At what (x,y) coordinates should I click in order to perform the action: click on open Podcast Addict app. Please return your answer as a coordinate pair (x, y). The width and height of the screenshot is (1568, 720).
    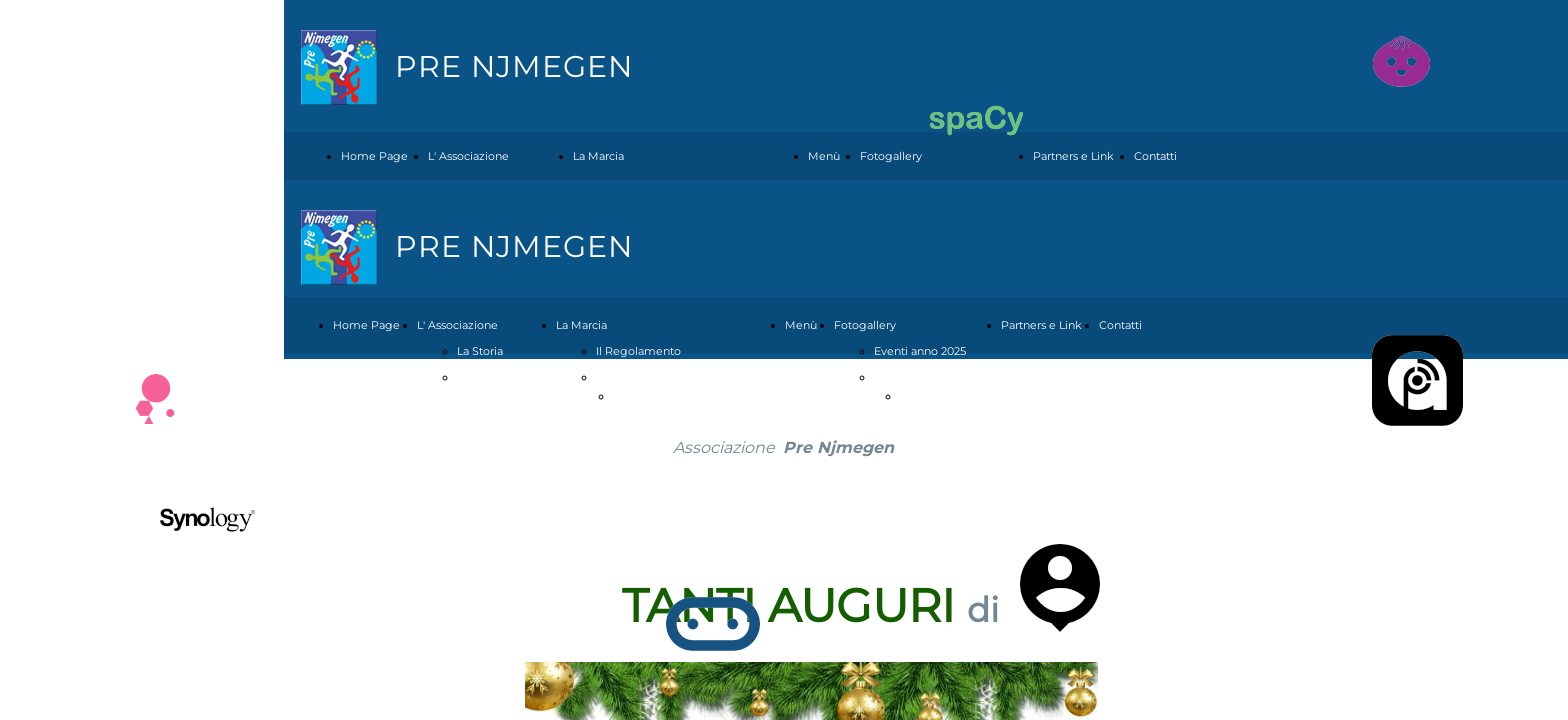
    Looking at the image, I should click on (1417, 380).